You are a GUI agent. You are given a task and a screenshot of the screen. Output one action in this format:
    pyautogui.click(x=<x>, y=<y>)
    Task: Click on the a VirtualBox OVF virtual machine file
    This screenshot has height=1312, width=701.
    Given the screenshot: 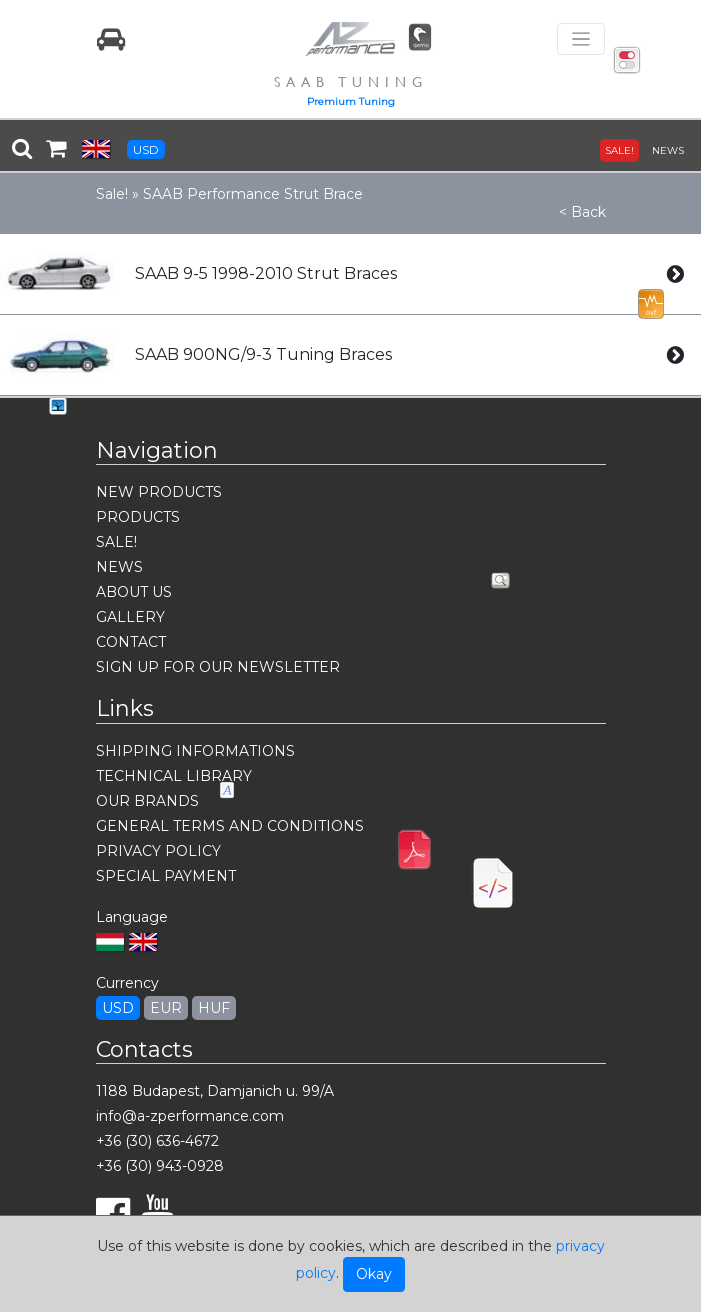 What is the action you would take?
    pyautogui.click(x=651, y=304)
    